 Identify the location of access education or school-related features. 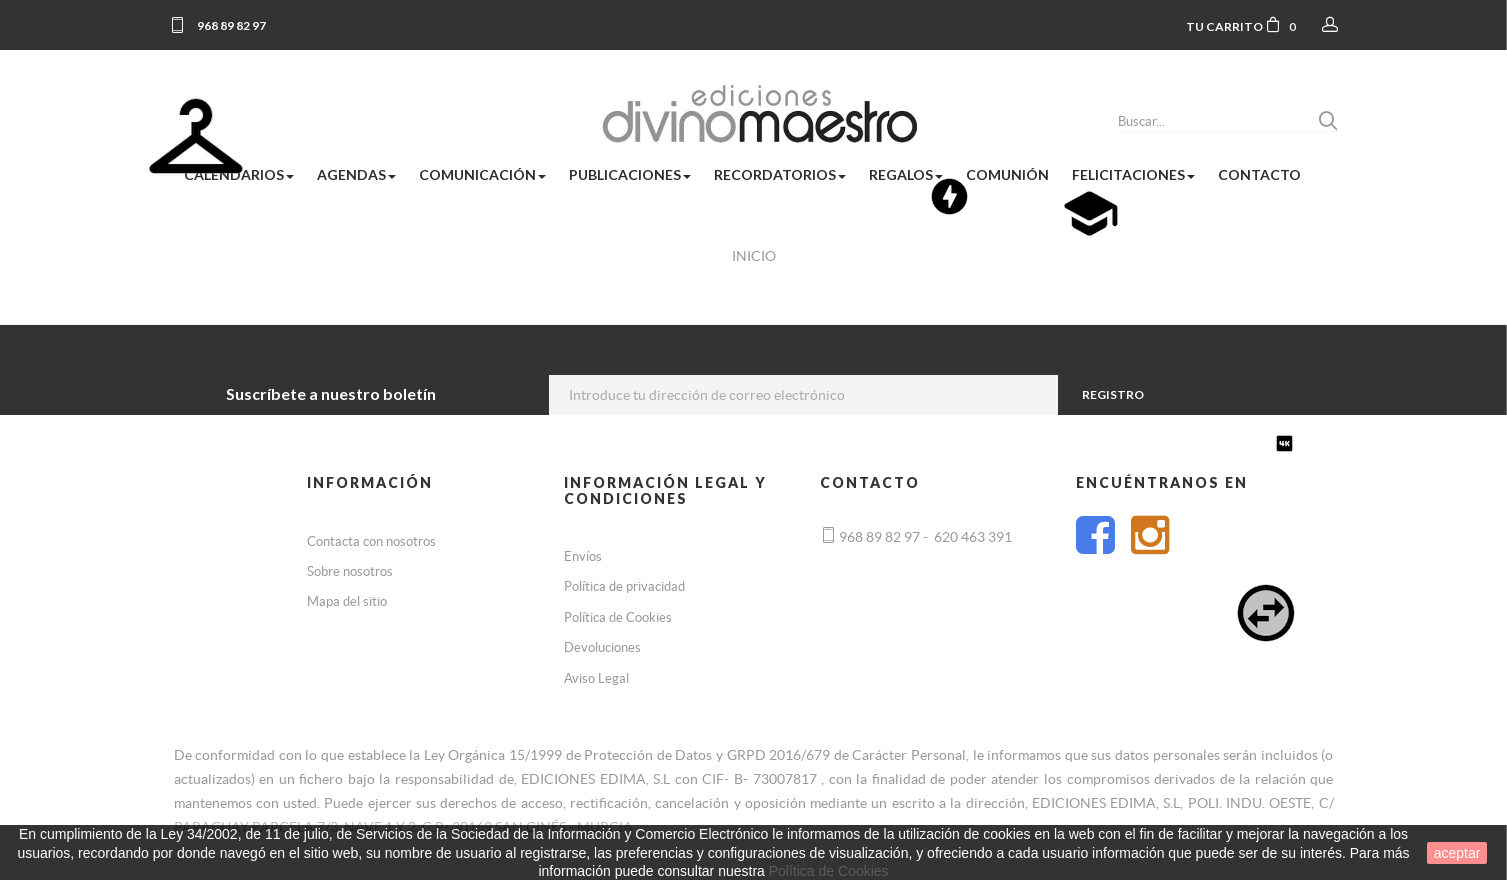
(1089, 213).